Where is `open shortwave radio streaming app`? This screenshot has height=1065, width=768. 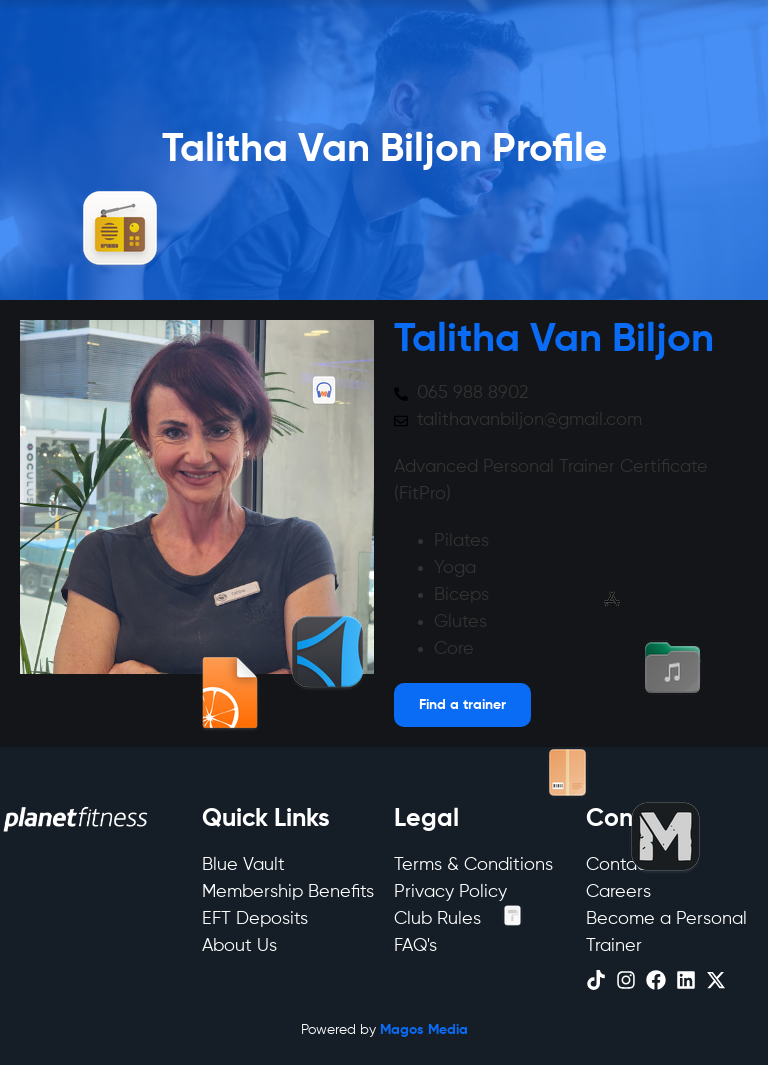
open shortwave radio streaming app is located at coordinates (120, 228).